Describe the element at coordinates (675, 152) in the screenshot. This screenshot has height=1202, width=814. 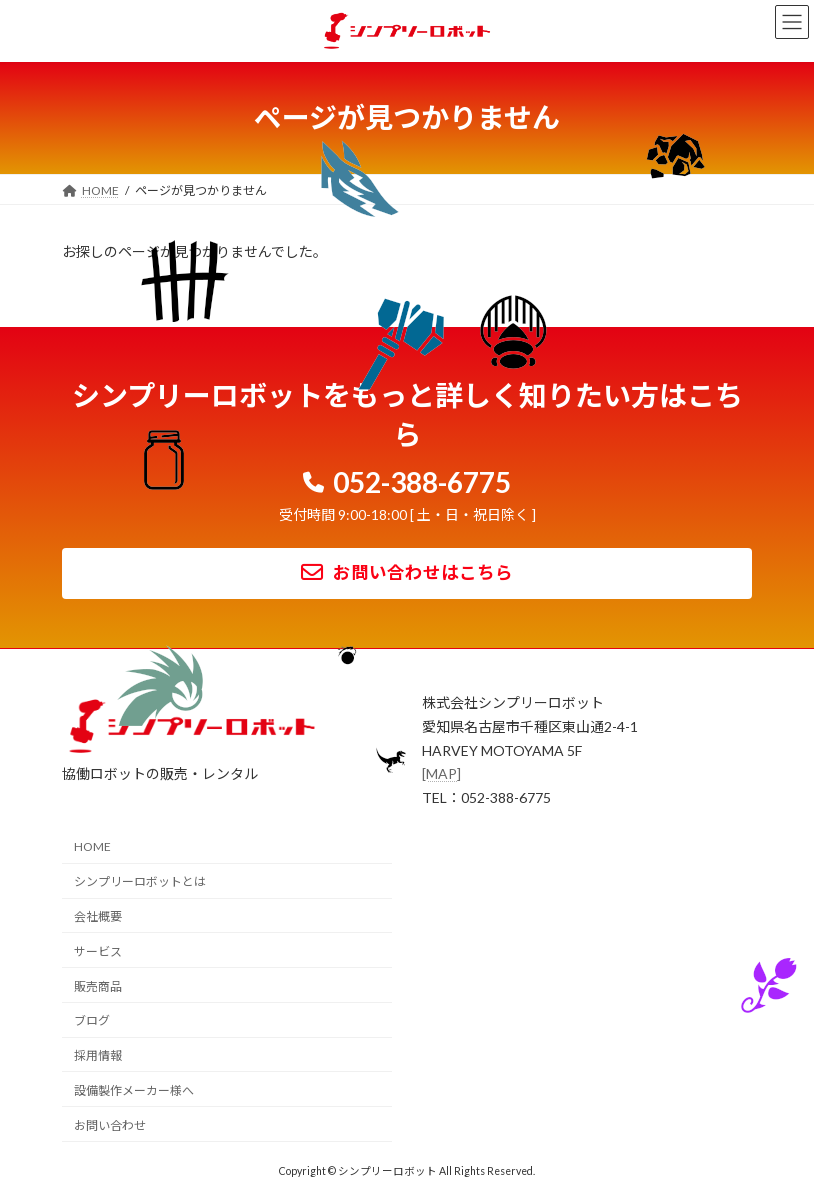
I see `collect or gather resources` at that location.